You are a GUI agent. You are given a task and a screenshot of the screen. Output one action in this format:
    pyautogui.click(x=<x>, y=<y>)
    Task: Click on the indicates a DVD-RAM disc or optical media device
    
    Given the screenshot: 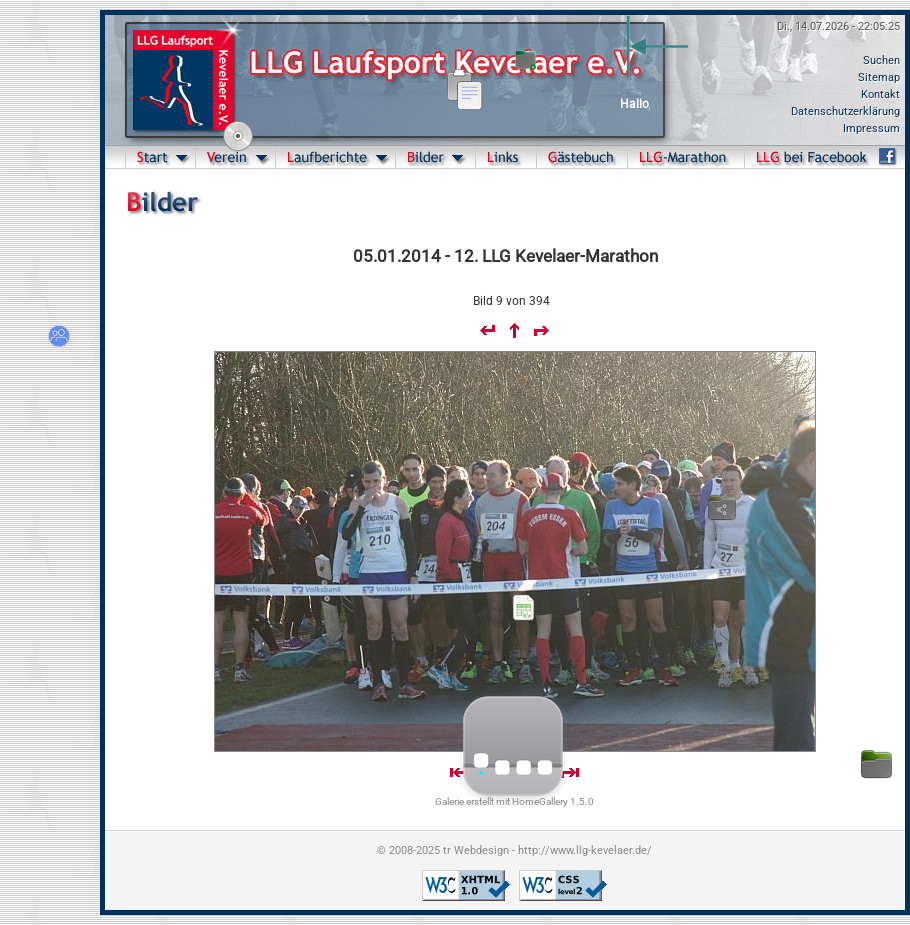 What is the action you would take?
    pyautogui.click(x=238, y=136)
    